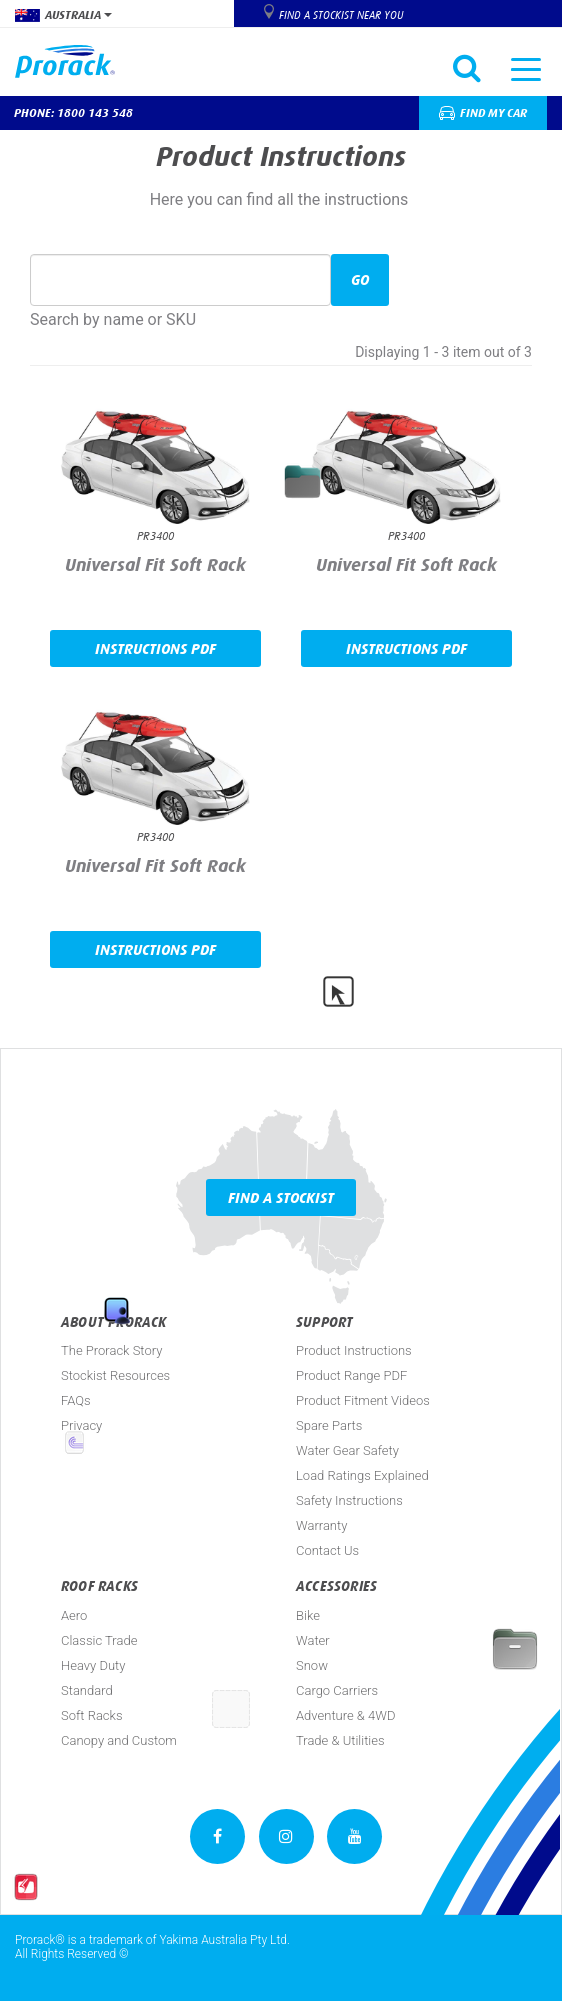  What do you see at coordinates (302, 481) in the screenshot?
I see `open folder containing files` at bounding box center [302, 481].